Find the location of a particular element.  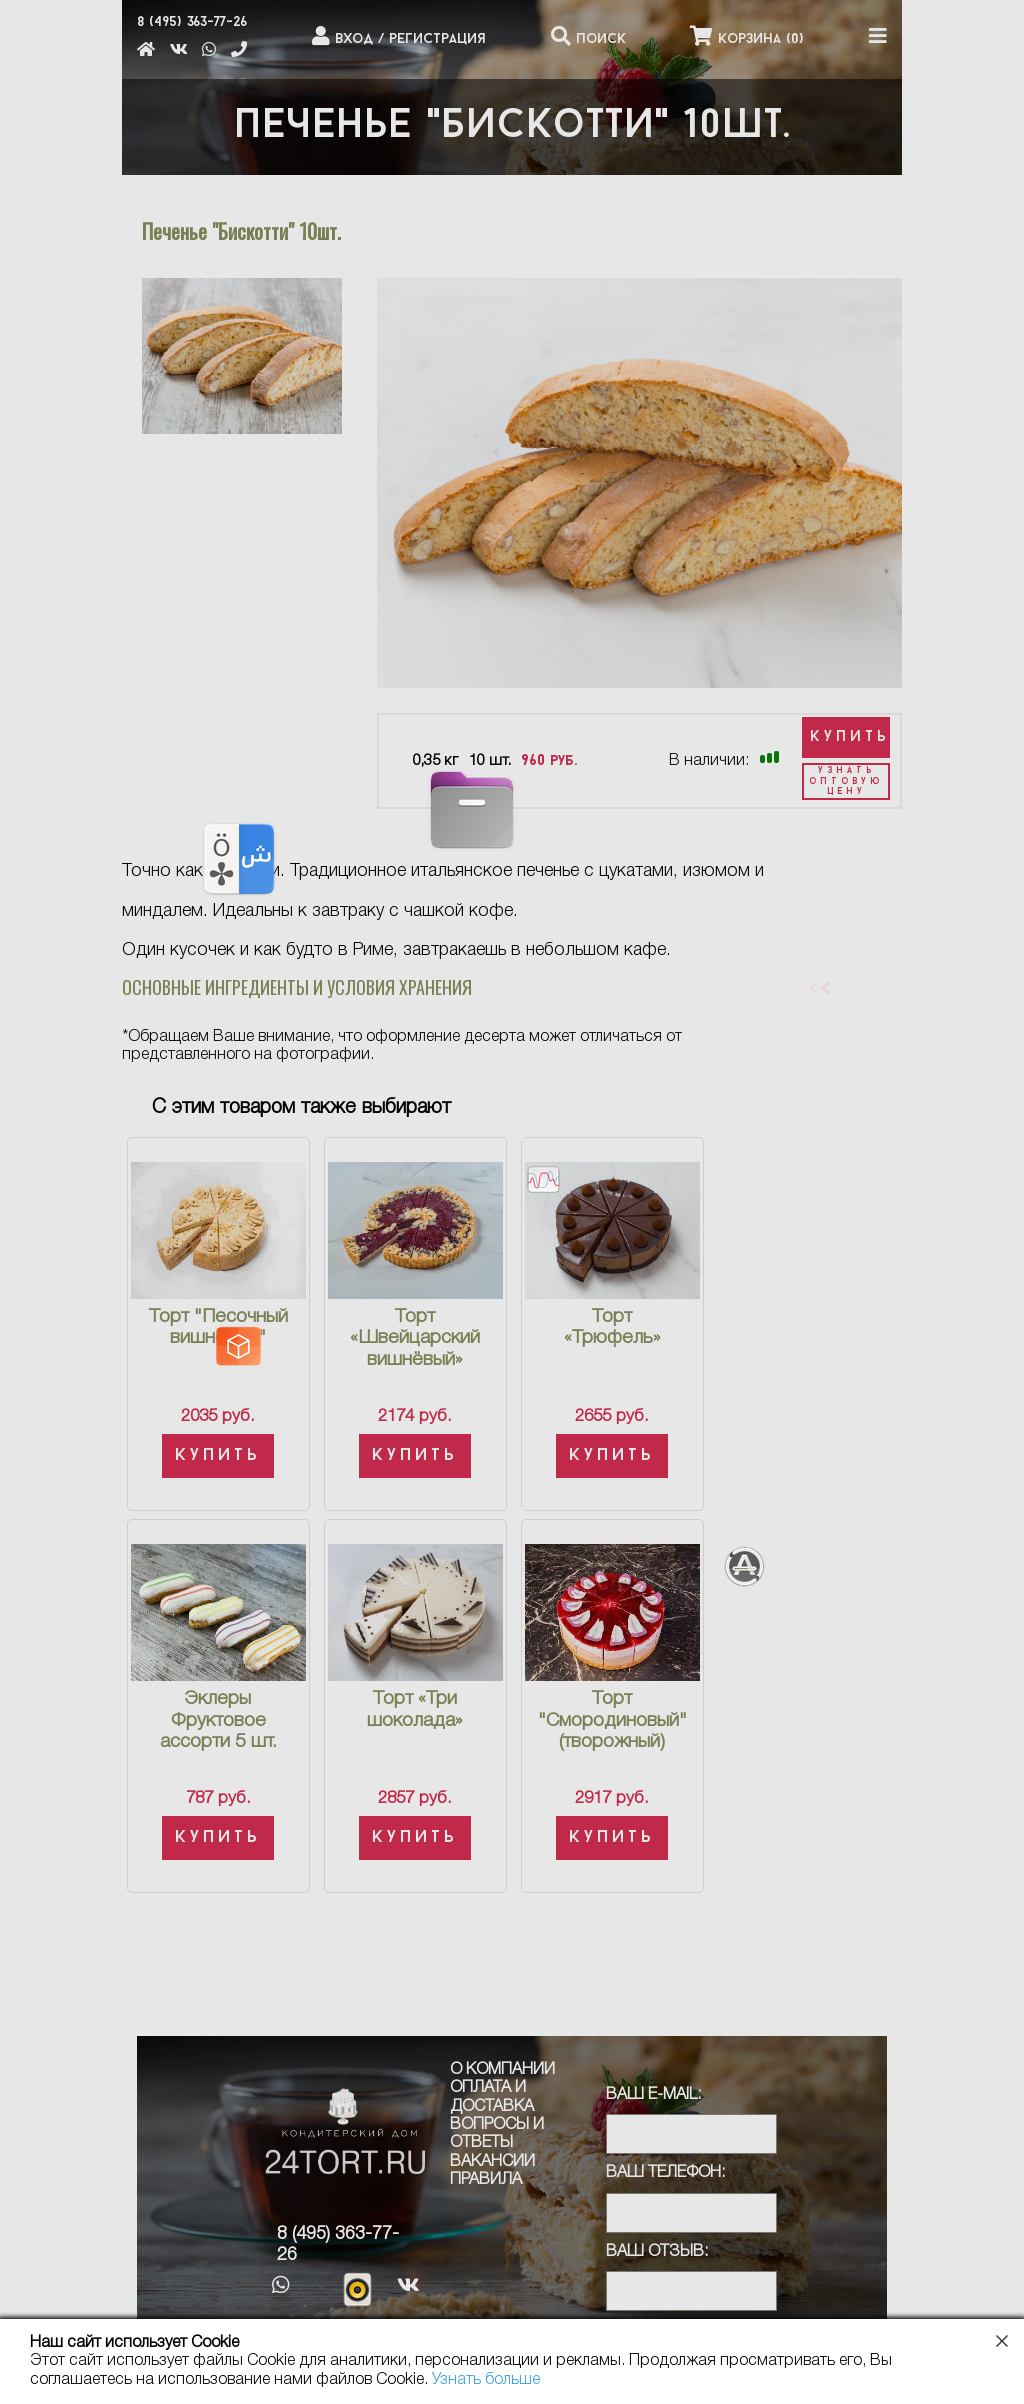

check for available system updates is located at coordinates (744, 1566).